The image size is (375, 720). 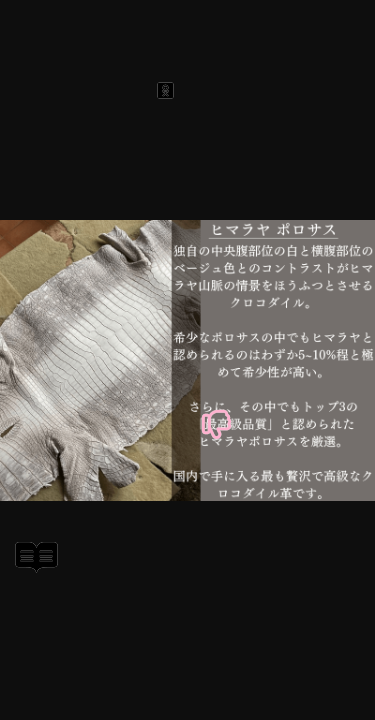 What do you see at coordinates (165, 90) in the screenshot?
I see `open odnoklassniki social network app` at bounding box center [165, 90].